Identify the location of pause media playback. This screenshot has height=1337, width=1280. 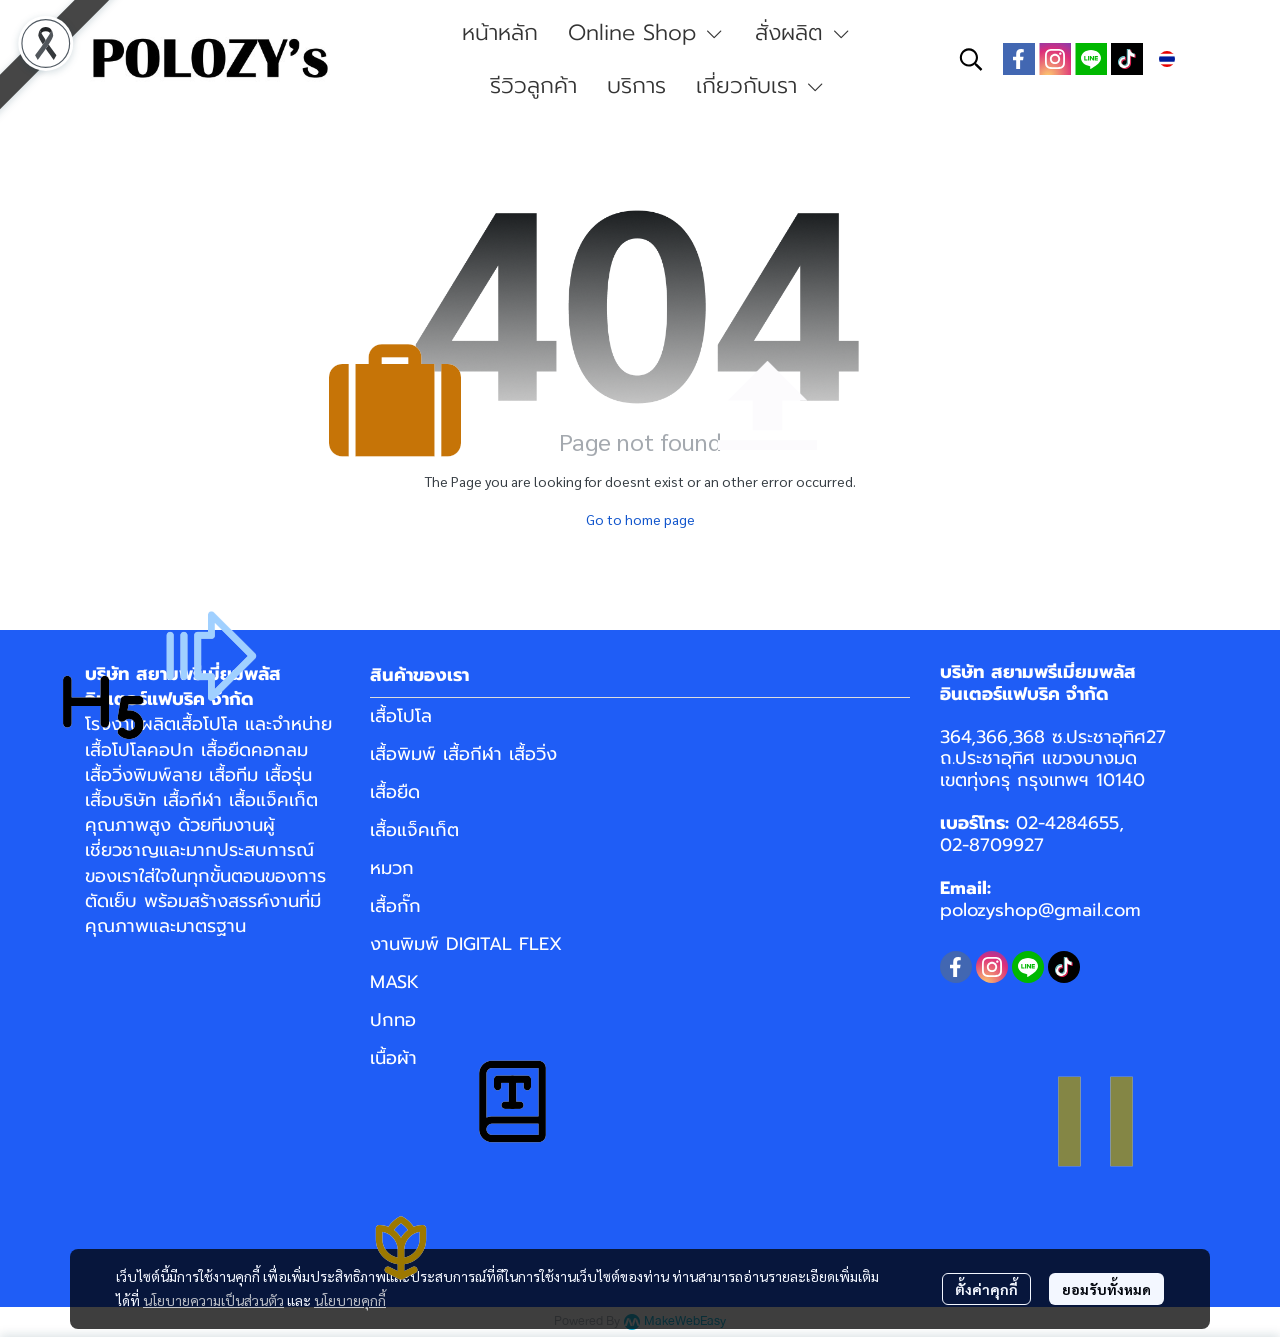
(1095, 1121).